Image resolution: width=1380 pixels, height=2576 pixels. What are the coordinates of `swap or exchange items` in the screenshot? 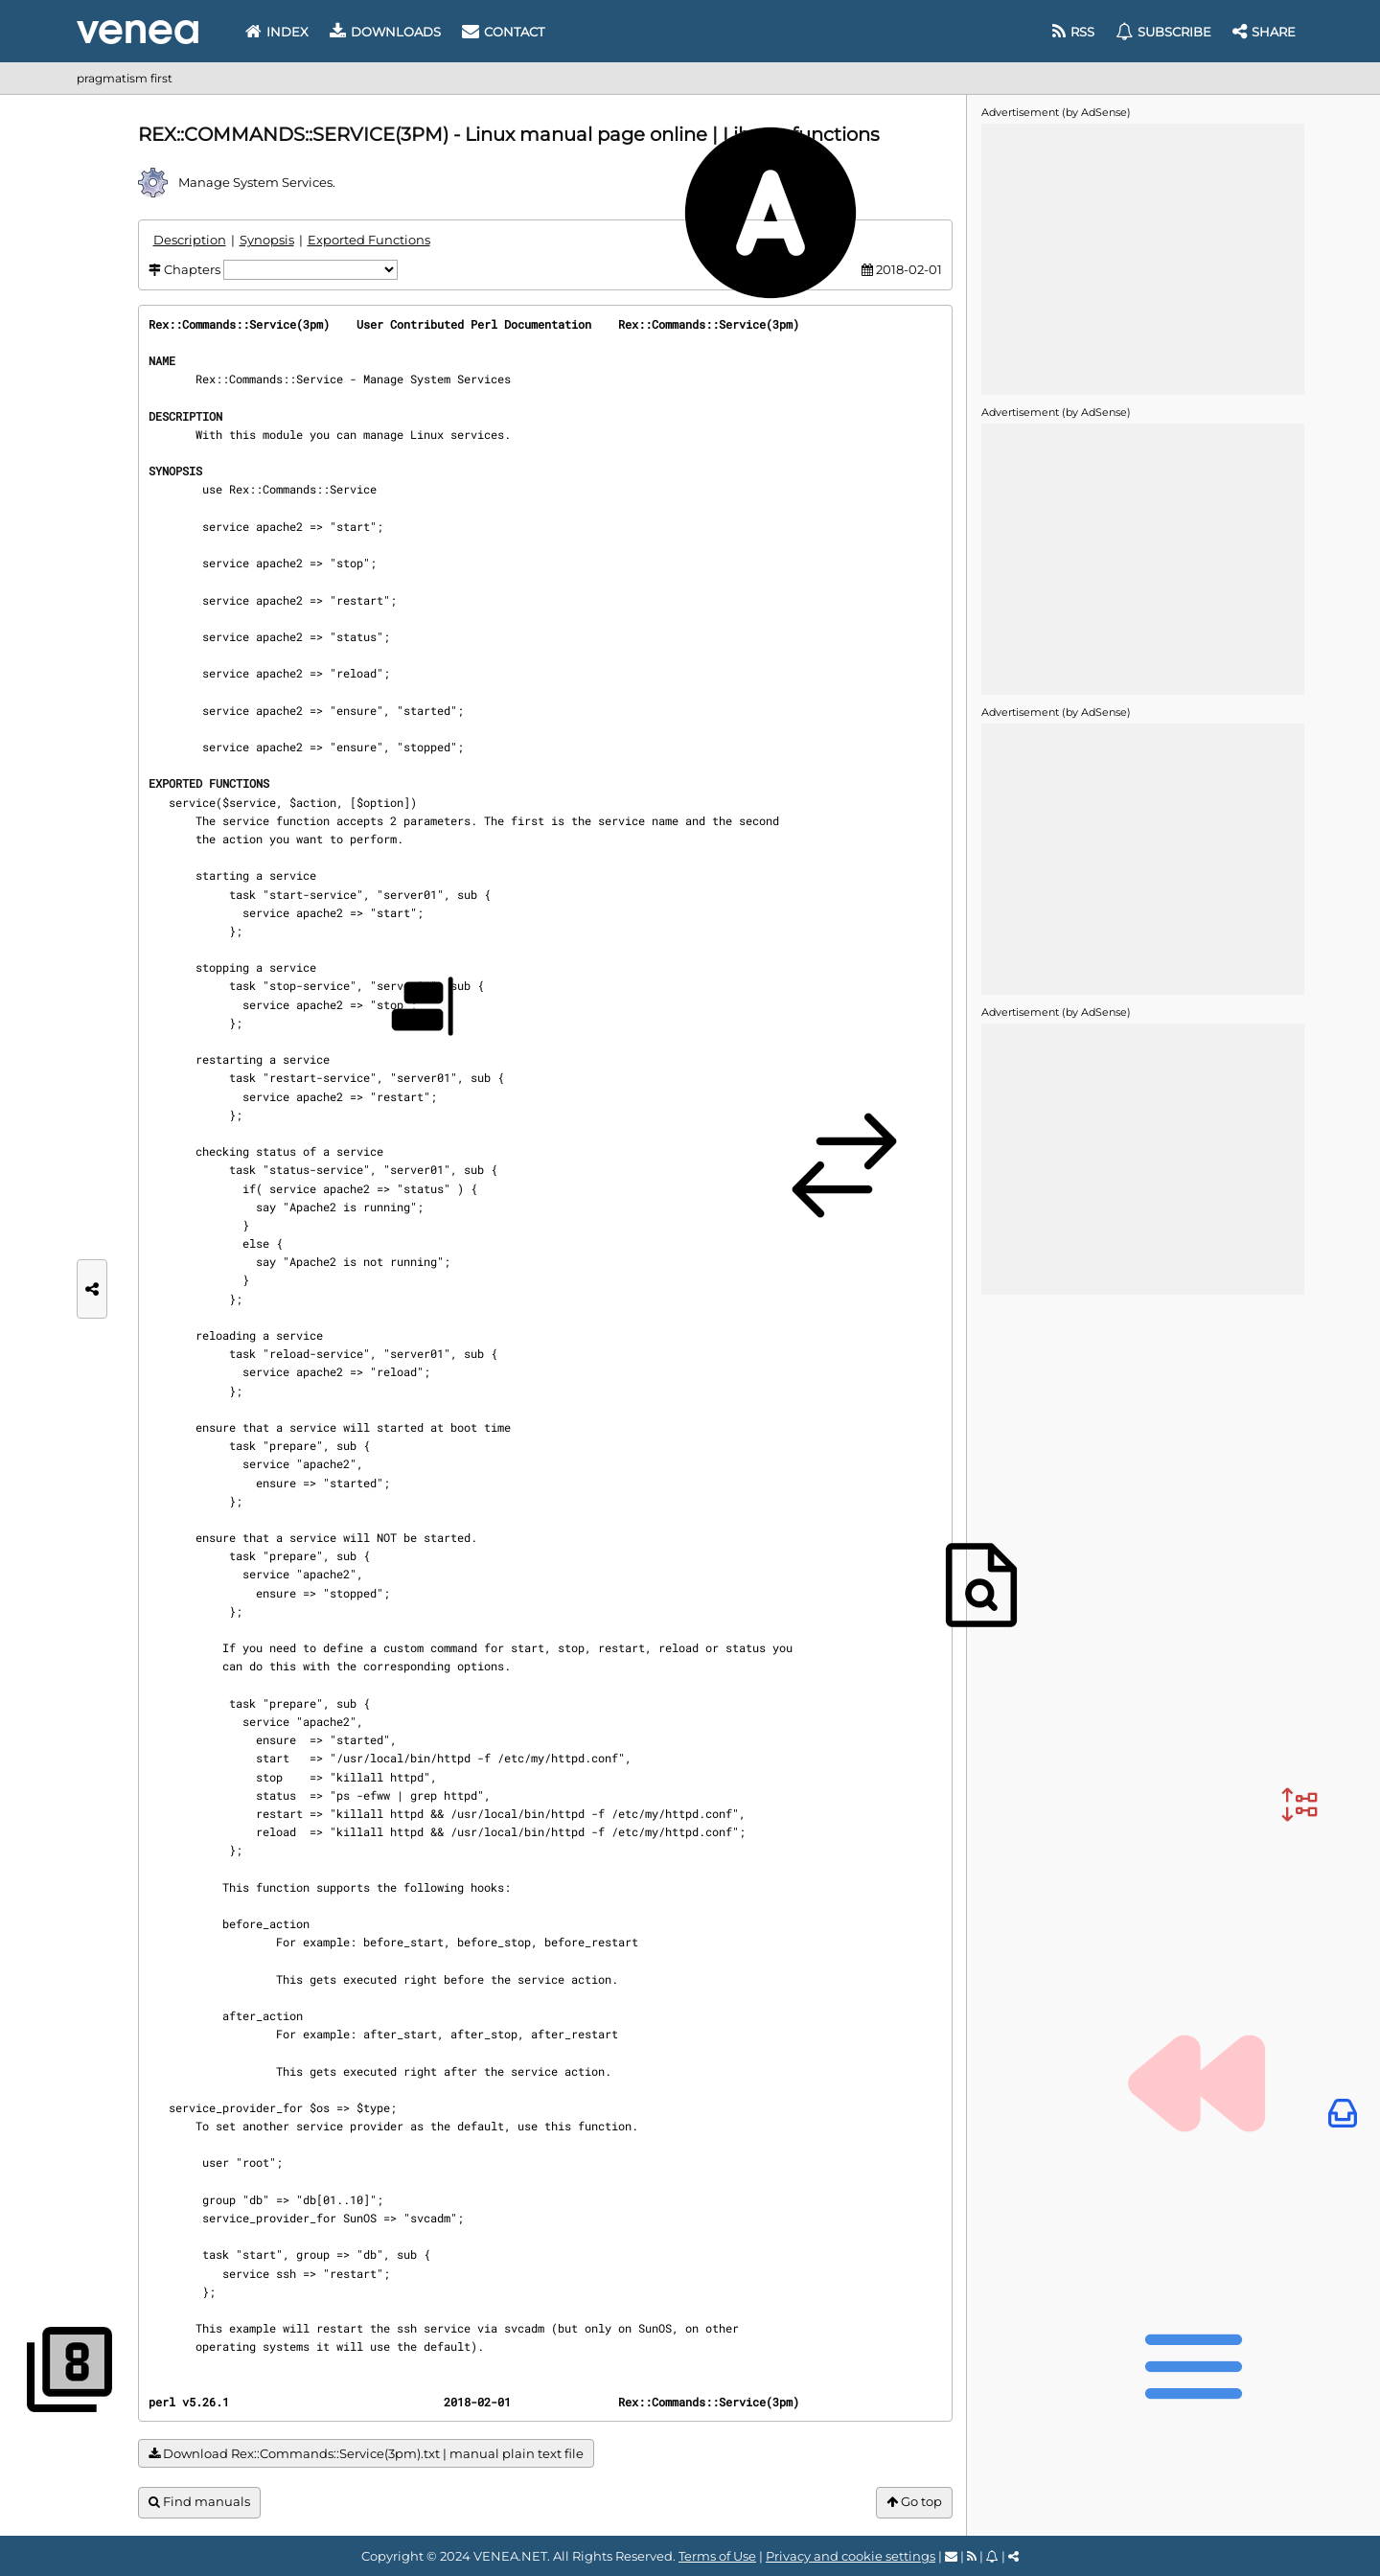 It's located at (844, 1165).